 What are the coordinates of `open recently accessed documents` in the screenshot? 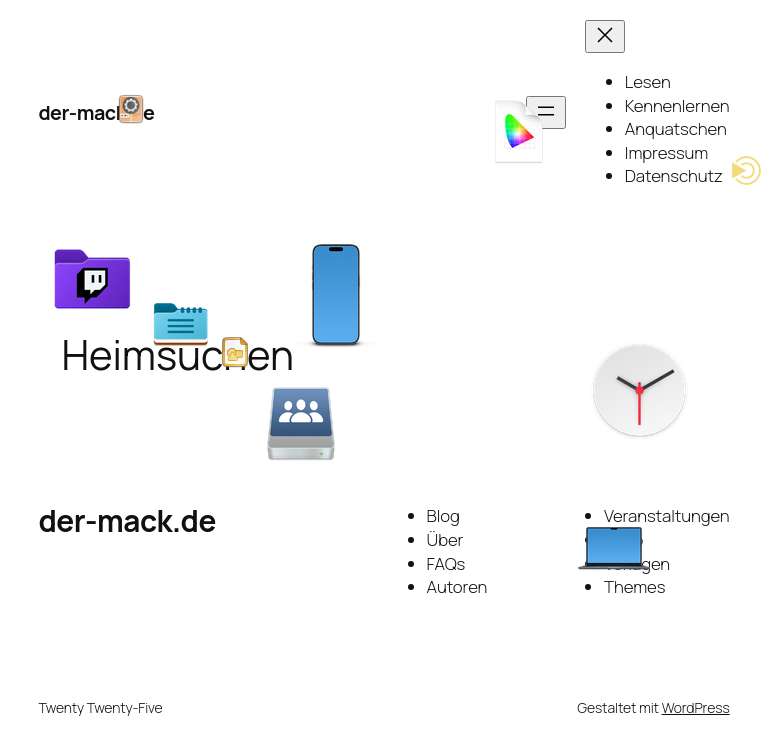 It's located at (639, 390).